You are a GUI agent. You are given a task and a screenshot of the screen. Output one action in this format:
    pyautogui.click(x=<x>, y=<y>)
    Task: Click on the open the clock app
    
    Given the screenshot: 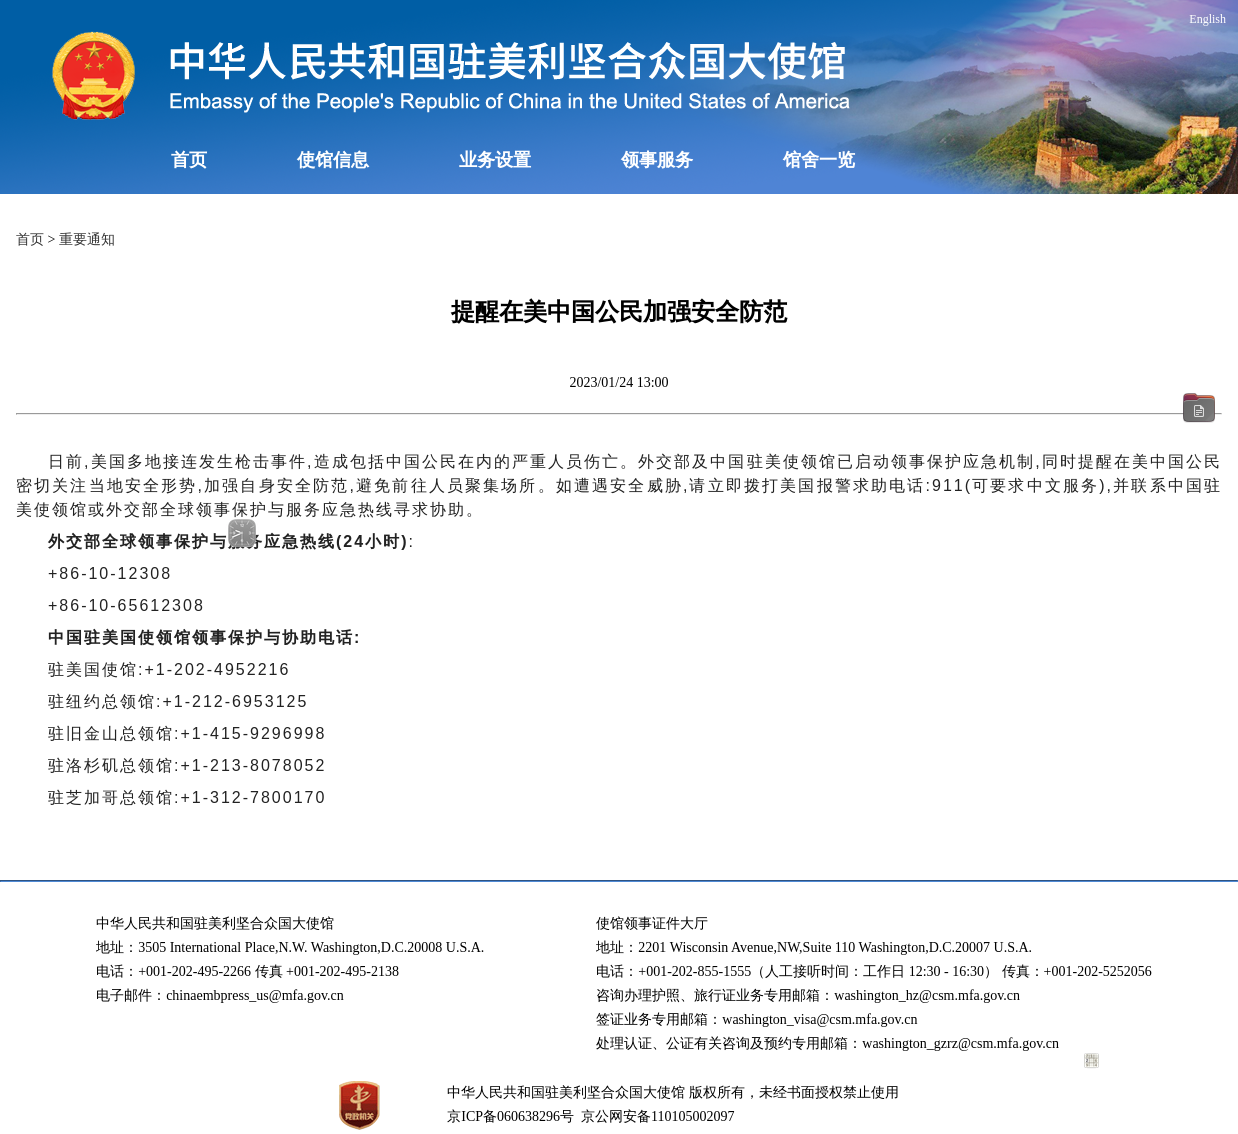 What is the action you would take?
    pyautogui.click(x=242, y=533)
    